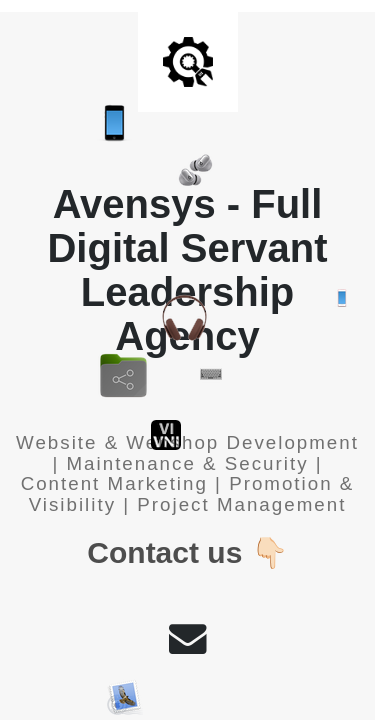 This screenshot has height=720, width=375. Describe the element at coordinates (211, 374) in the screenshot. I see `bluetooth keyboard connected` at that location.